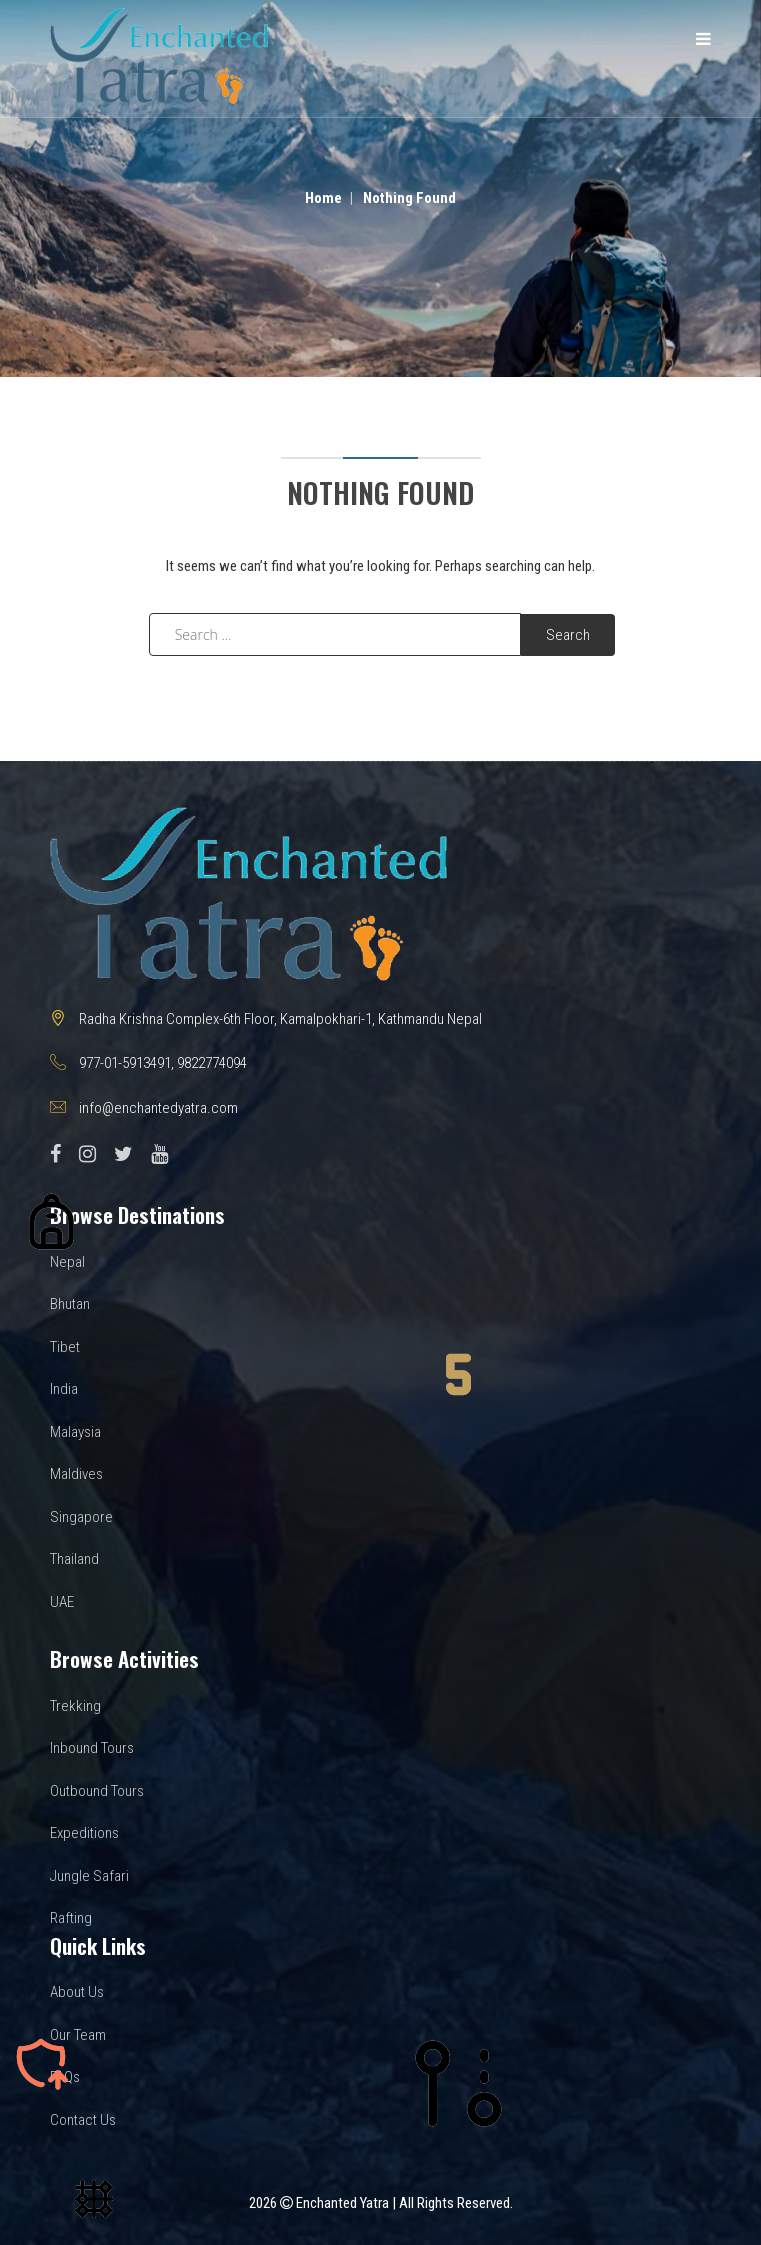 The image size is (761, 2245). What do you see at coordinates (51, 1221) in the screenshot?
I see `access your inventory or stored items` at bounding box center [51, 1221].